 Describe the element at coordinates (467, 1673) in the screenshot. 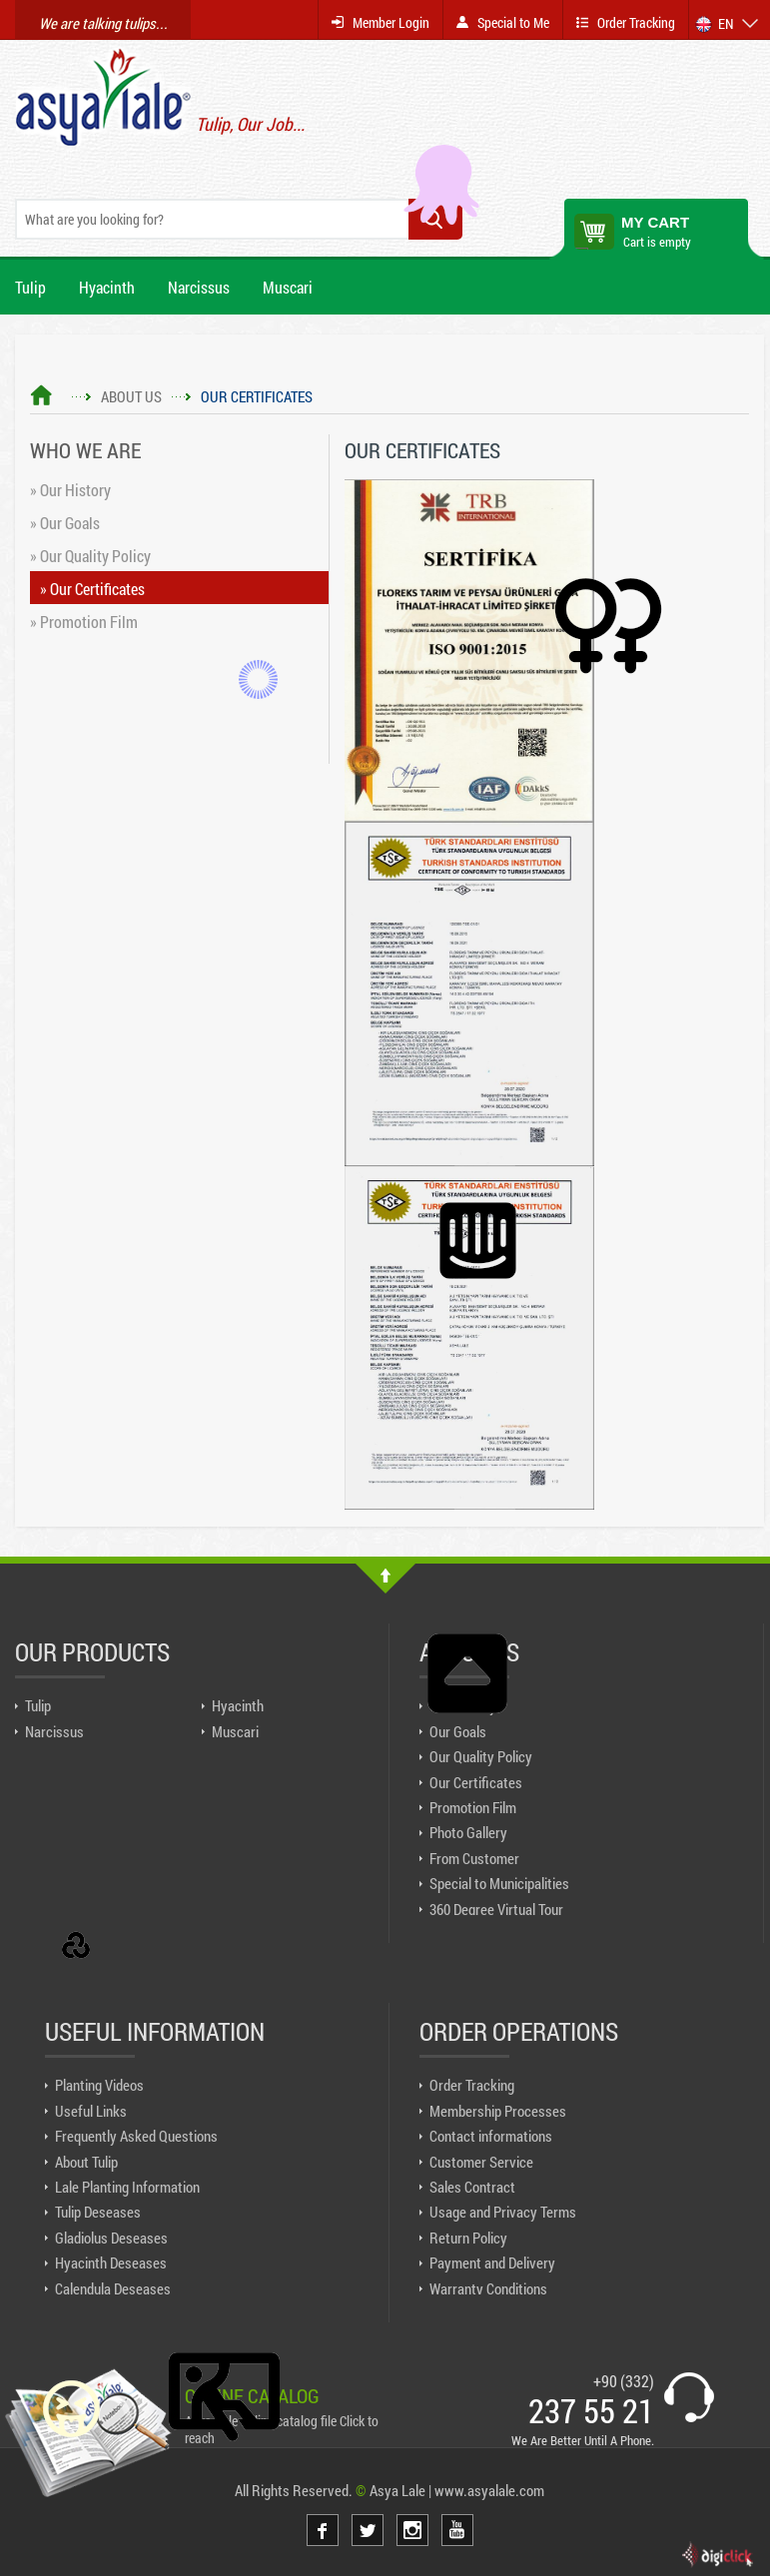

I see `expand content upward` at that location.